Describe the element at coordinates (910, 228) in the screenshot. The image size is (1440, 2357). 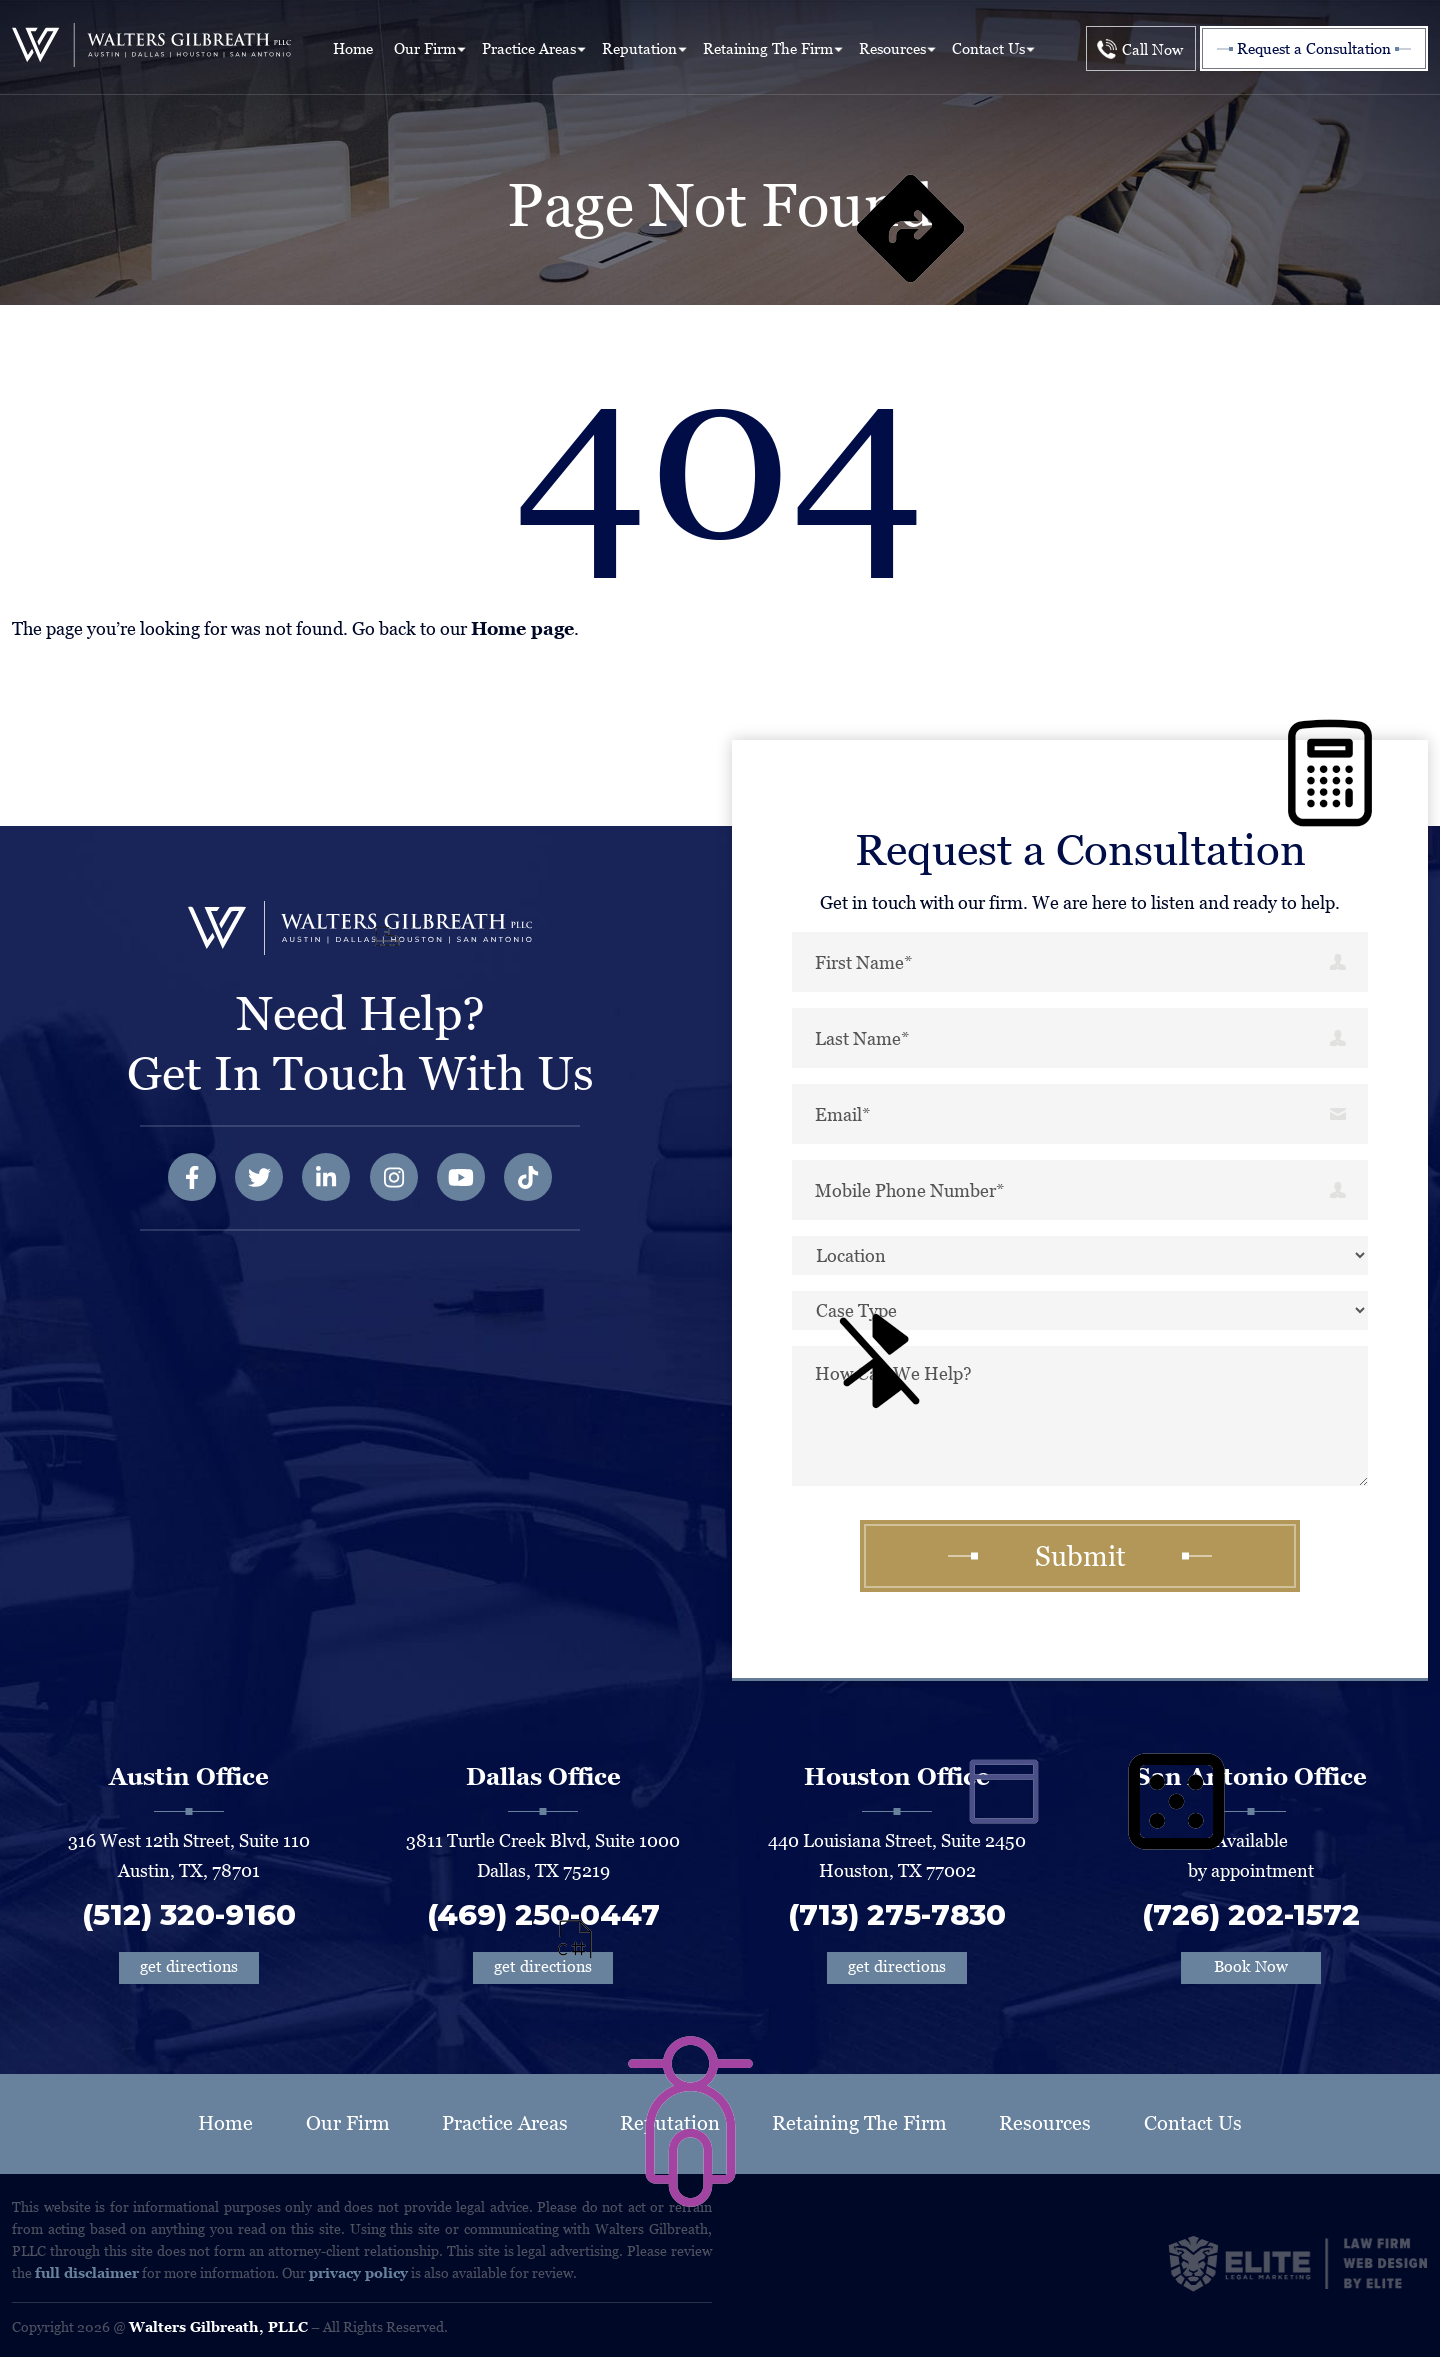
I see `navigate to directions or routing options` at that location.